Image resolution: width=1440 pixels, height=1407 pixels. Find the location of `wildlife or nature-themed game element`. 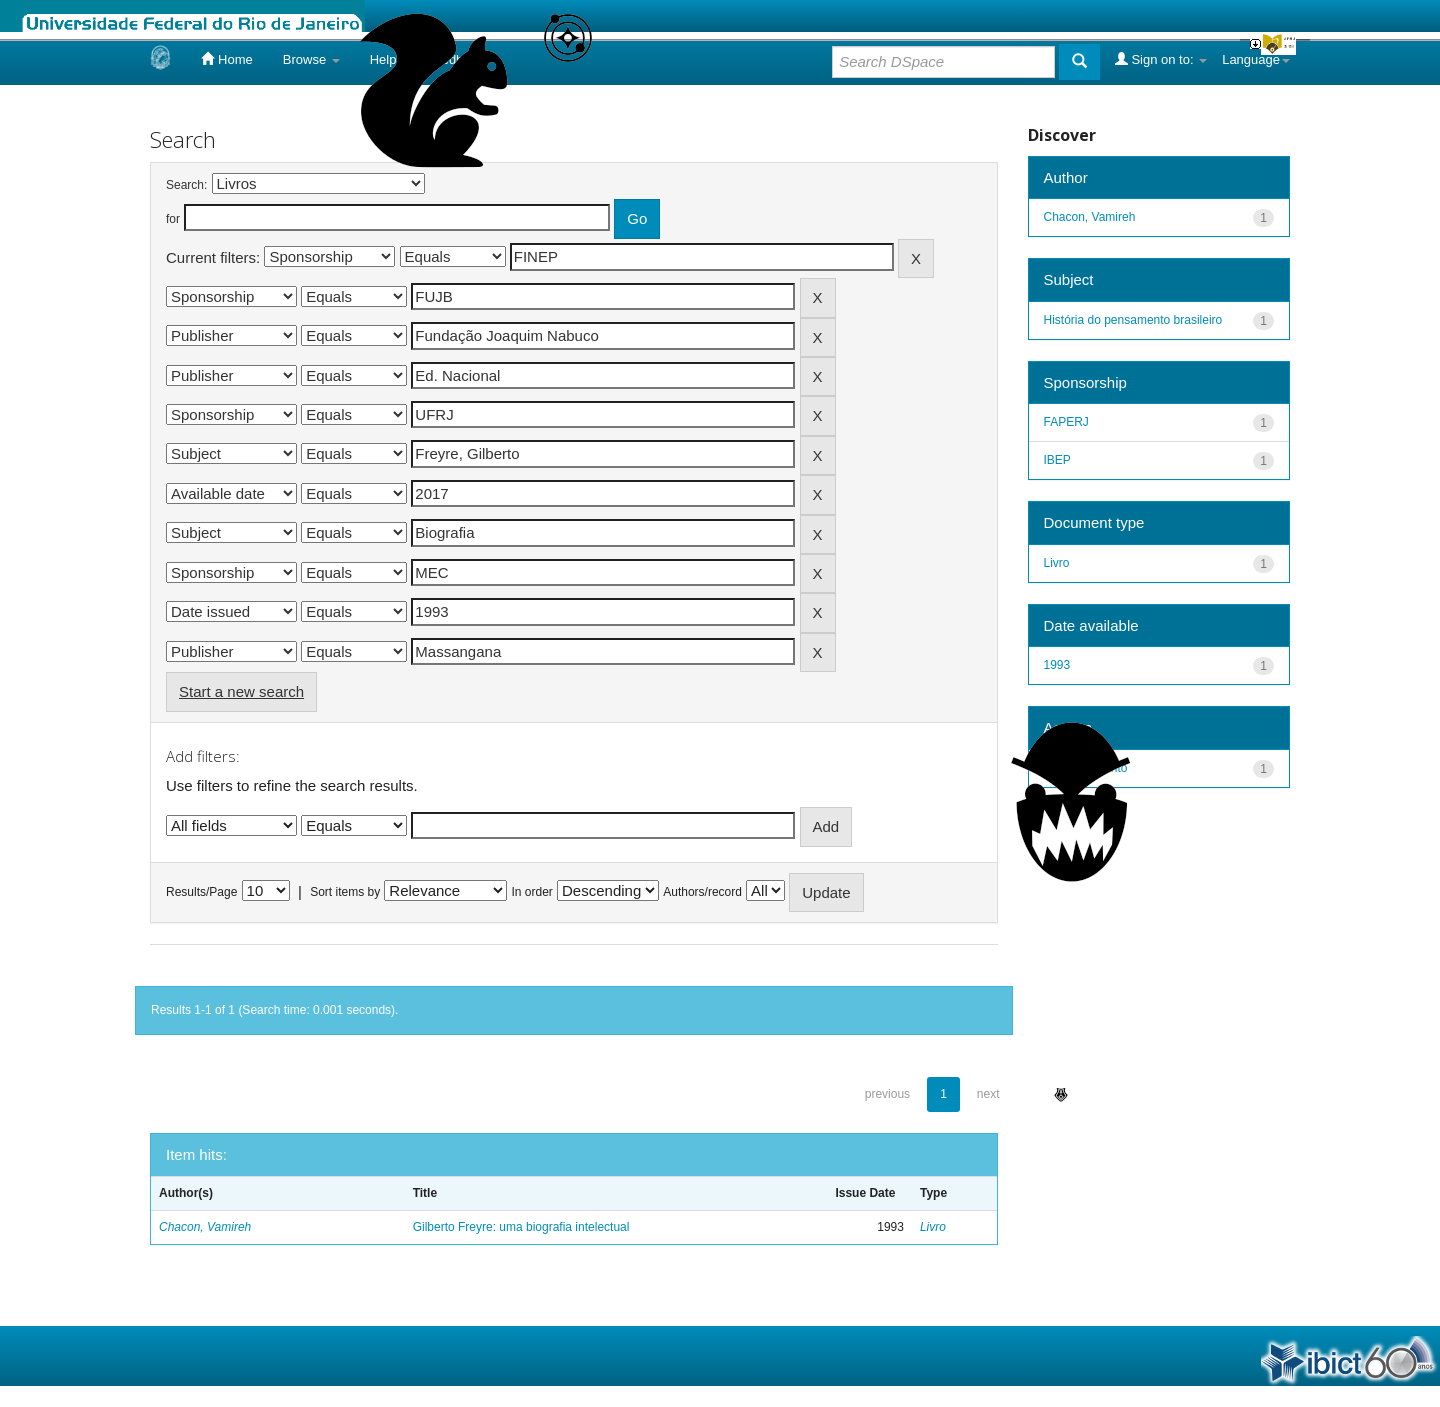

wildlife or nature-themed game element is located at coordinates (433, 90).